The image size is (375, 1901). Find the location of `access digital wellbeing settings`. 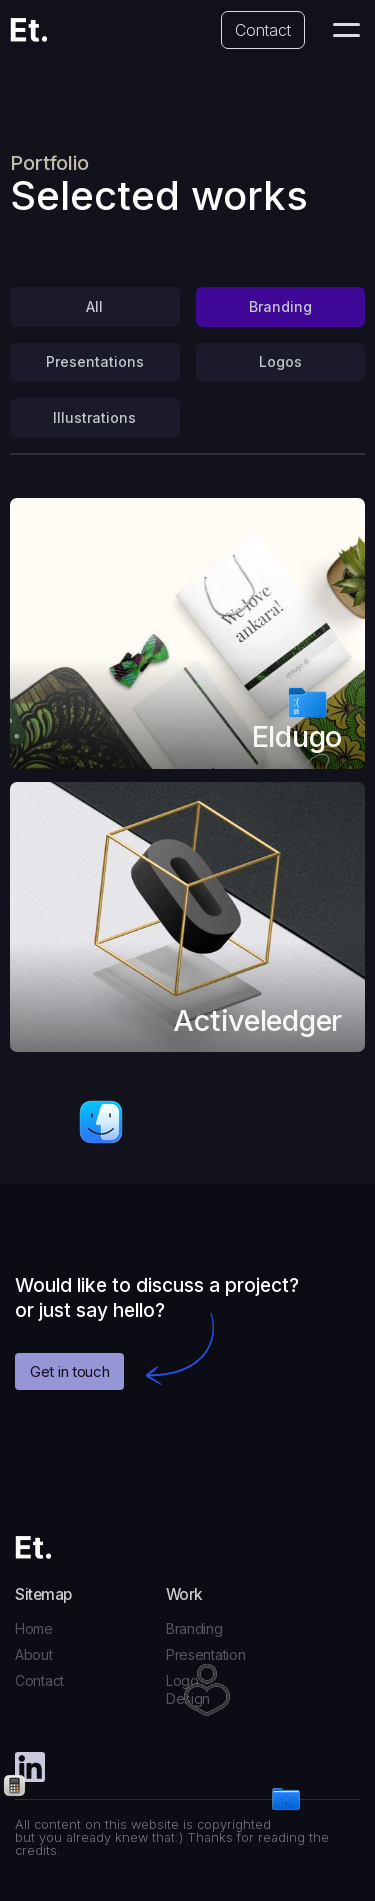

access digital wellbeing settings is located at coordinates (207, 1690).